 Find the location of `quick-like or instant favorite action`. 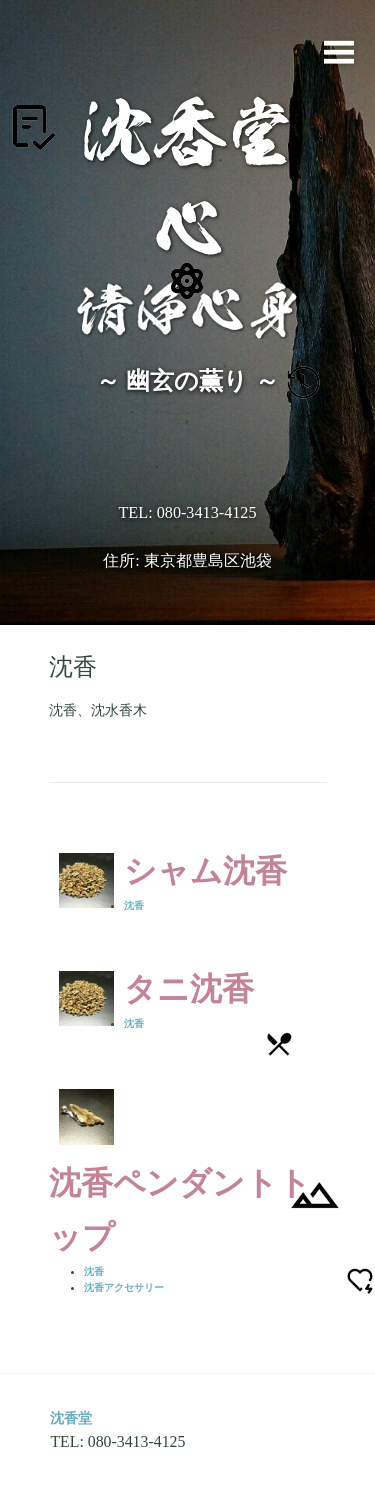

quick-like or instant favorite action is located at coordinates (360, 1280).